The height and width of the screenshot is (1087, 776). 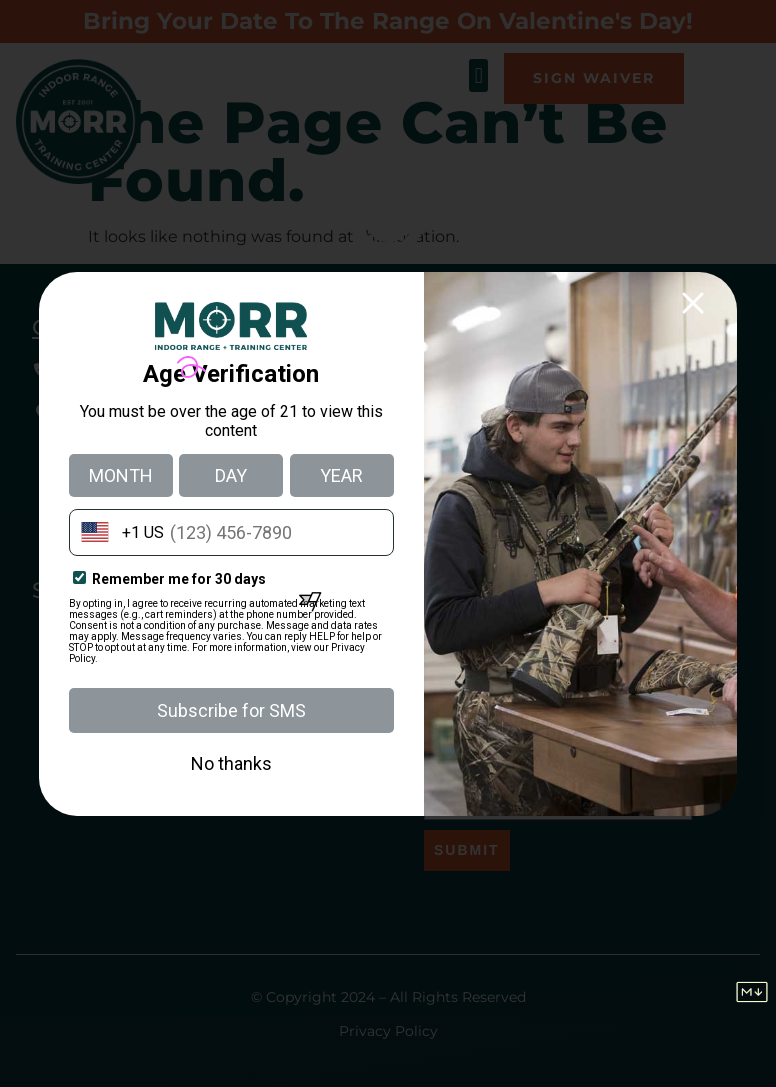 I want to click on flag or bookmark an item, so click(x=310, y=601).